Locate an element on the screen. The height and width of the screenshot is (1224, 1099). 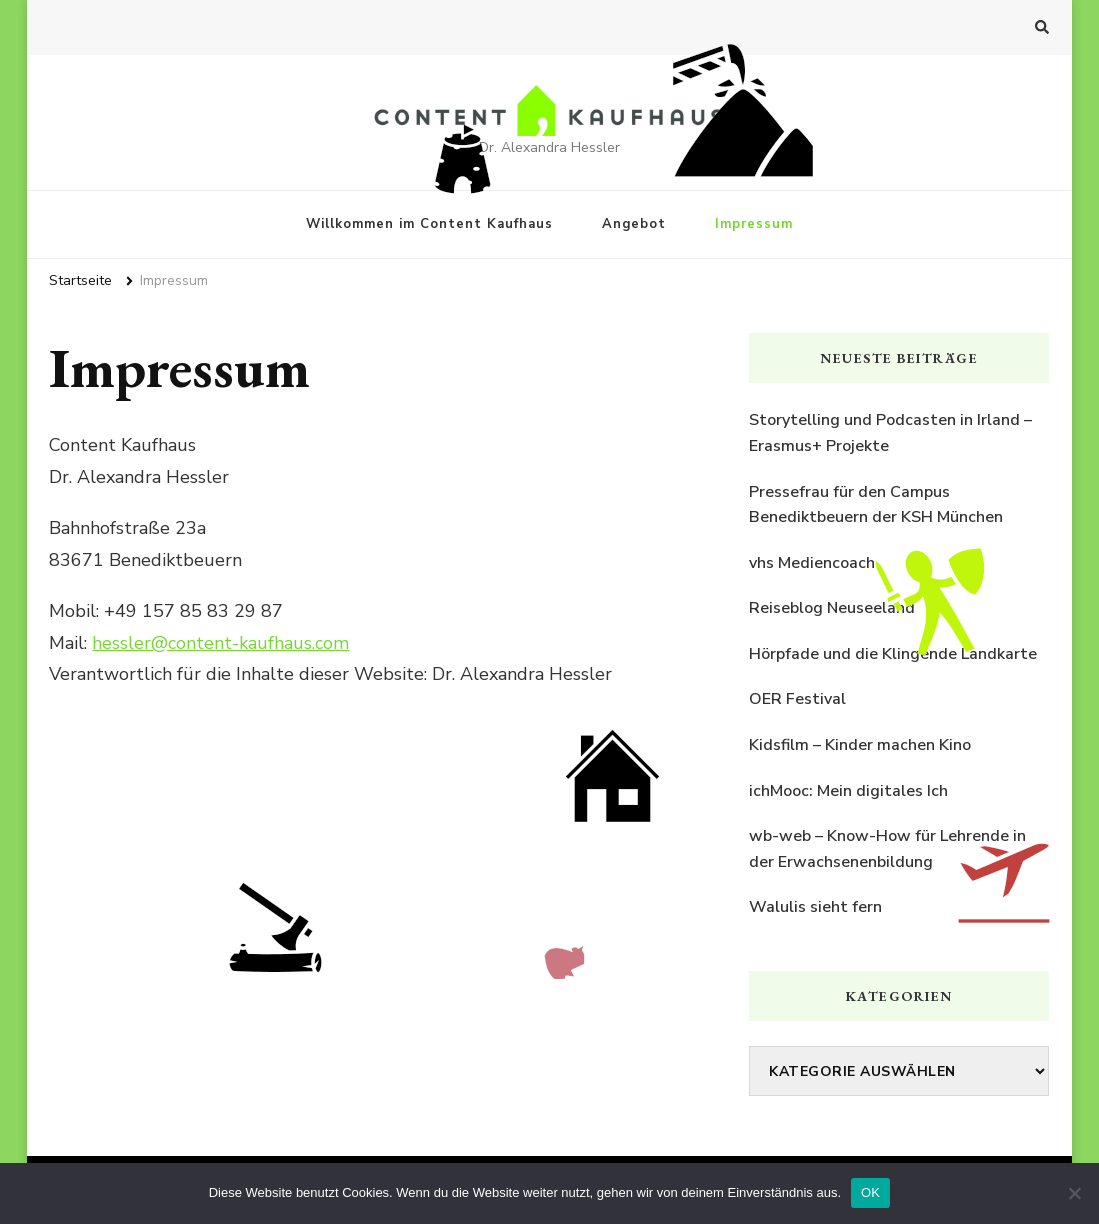
woodcutting or logging activity in a game is located at coordinates (275, 927).